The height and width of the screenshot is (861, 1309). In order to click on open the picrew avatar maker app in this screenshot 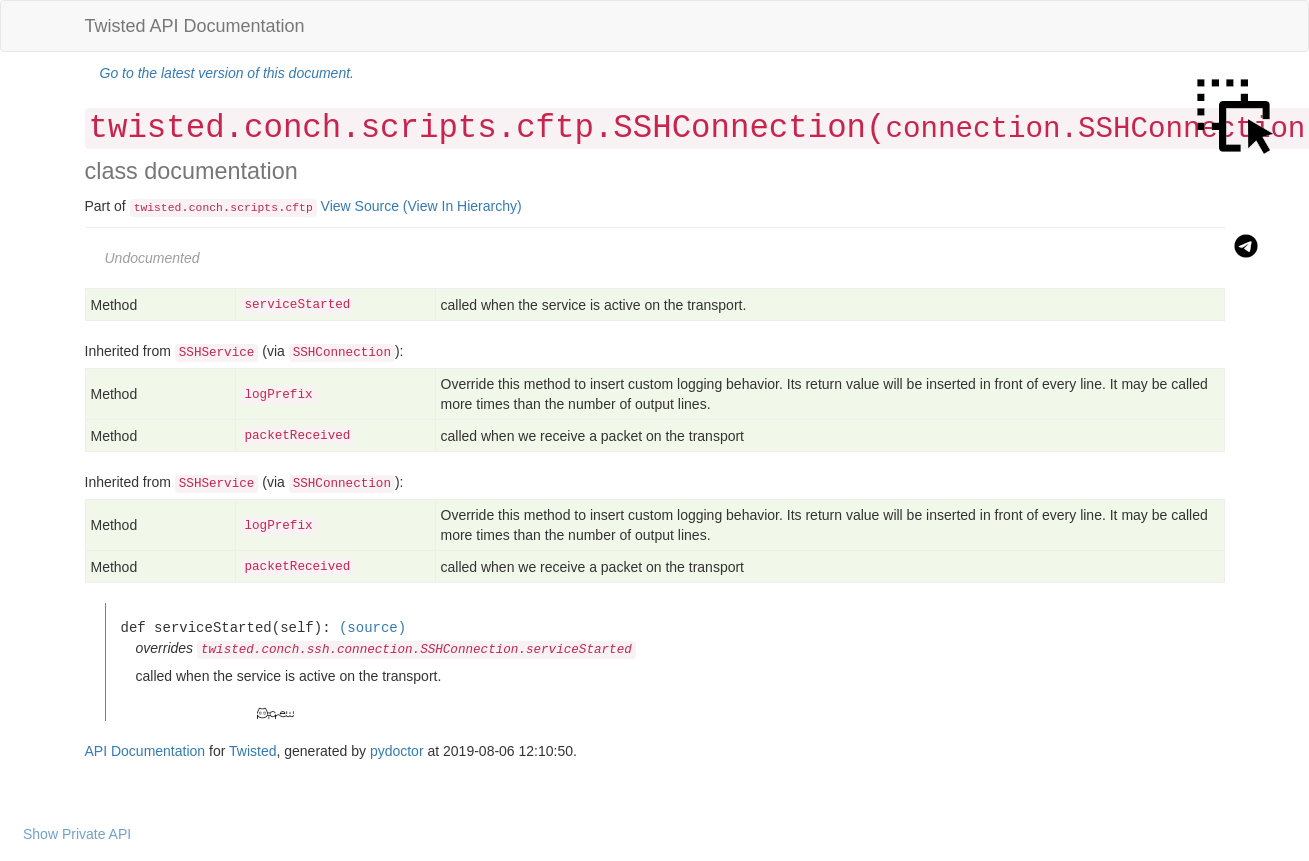, I will do `click(275, 713)`.